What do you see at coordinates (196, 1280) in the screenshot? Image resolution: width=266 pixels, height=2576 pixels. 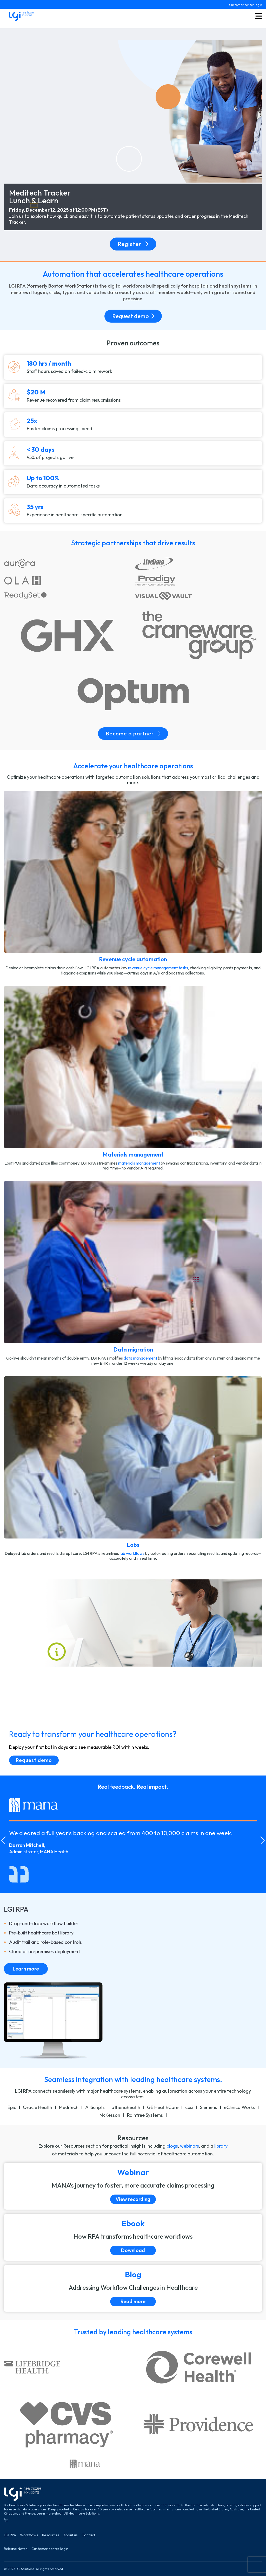 I see `view system logs or activity history` at bounding box center [196, 1280].